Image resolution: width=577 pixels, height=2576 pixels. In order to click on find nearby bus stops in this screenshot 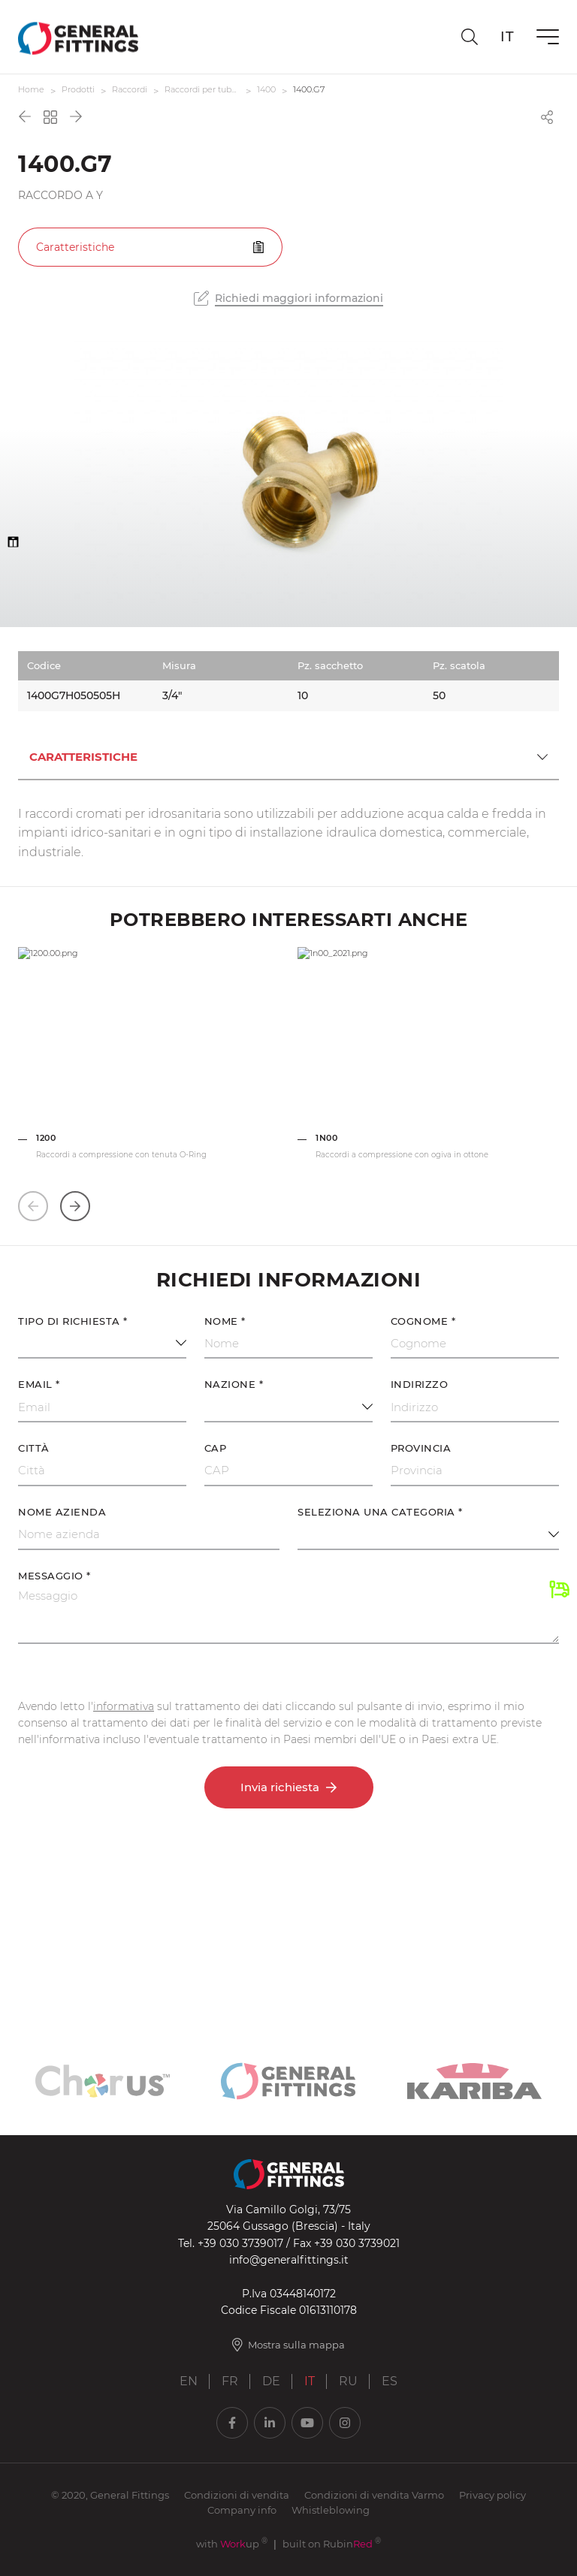, I will do `click(559, 1590)`.